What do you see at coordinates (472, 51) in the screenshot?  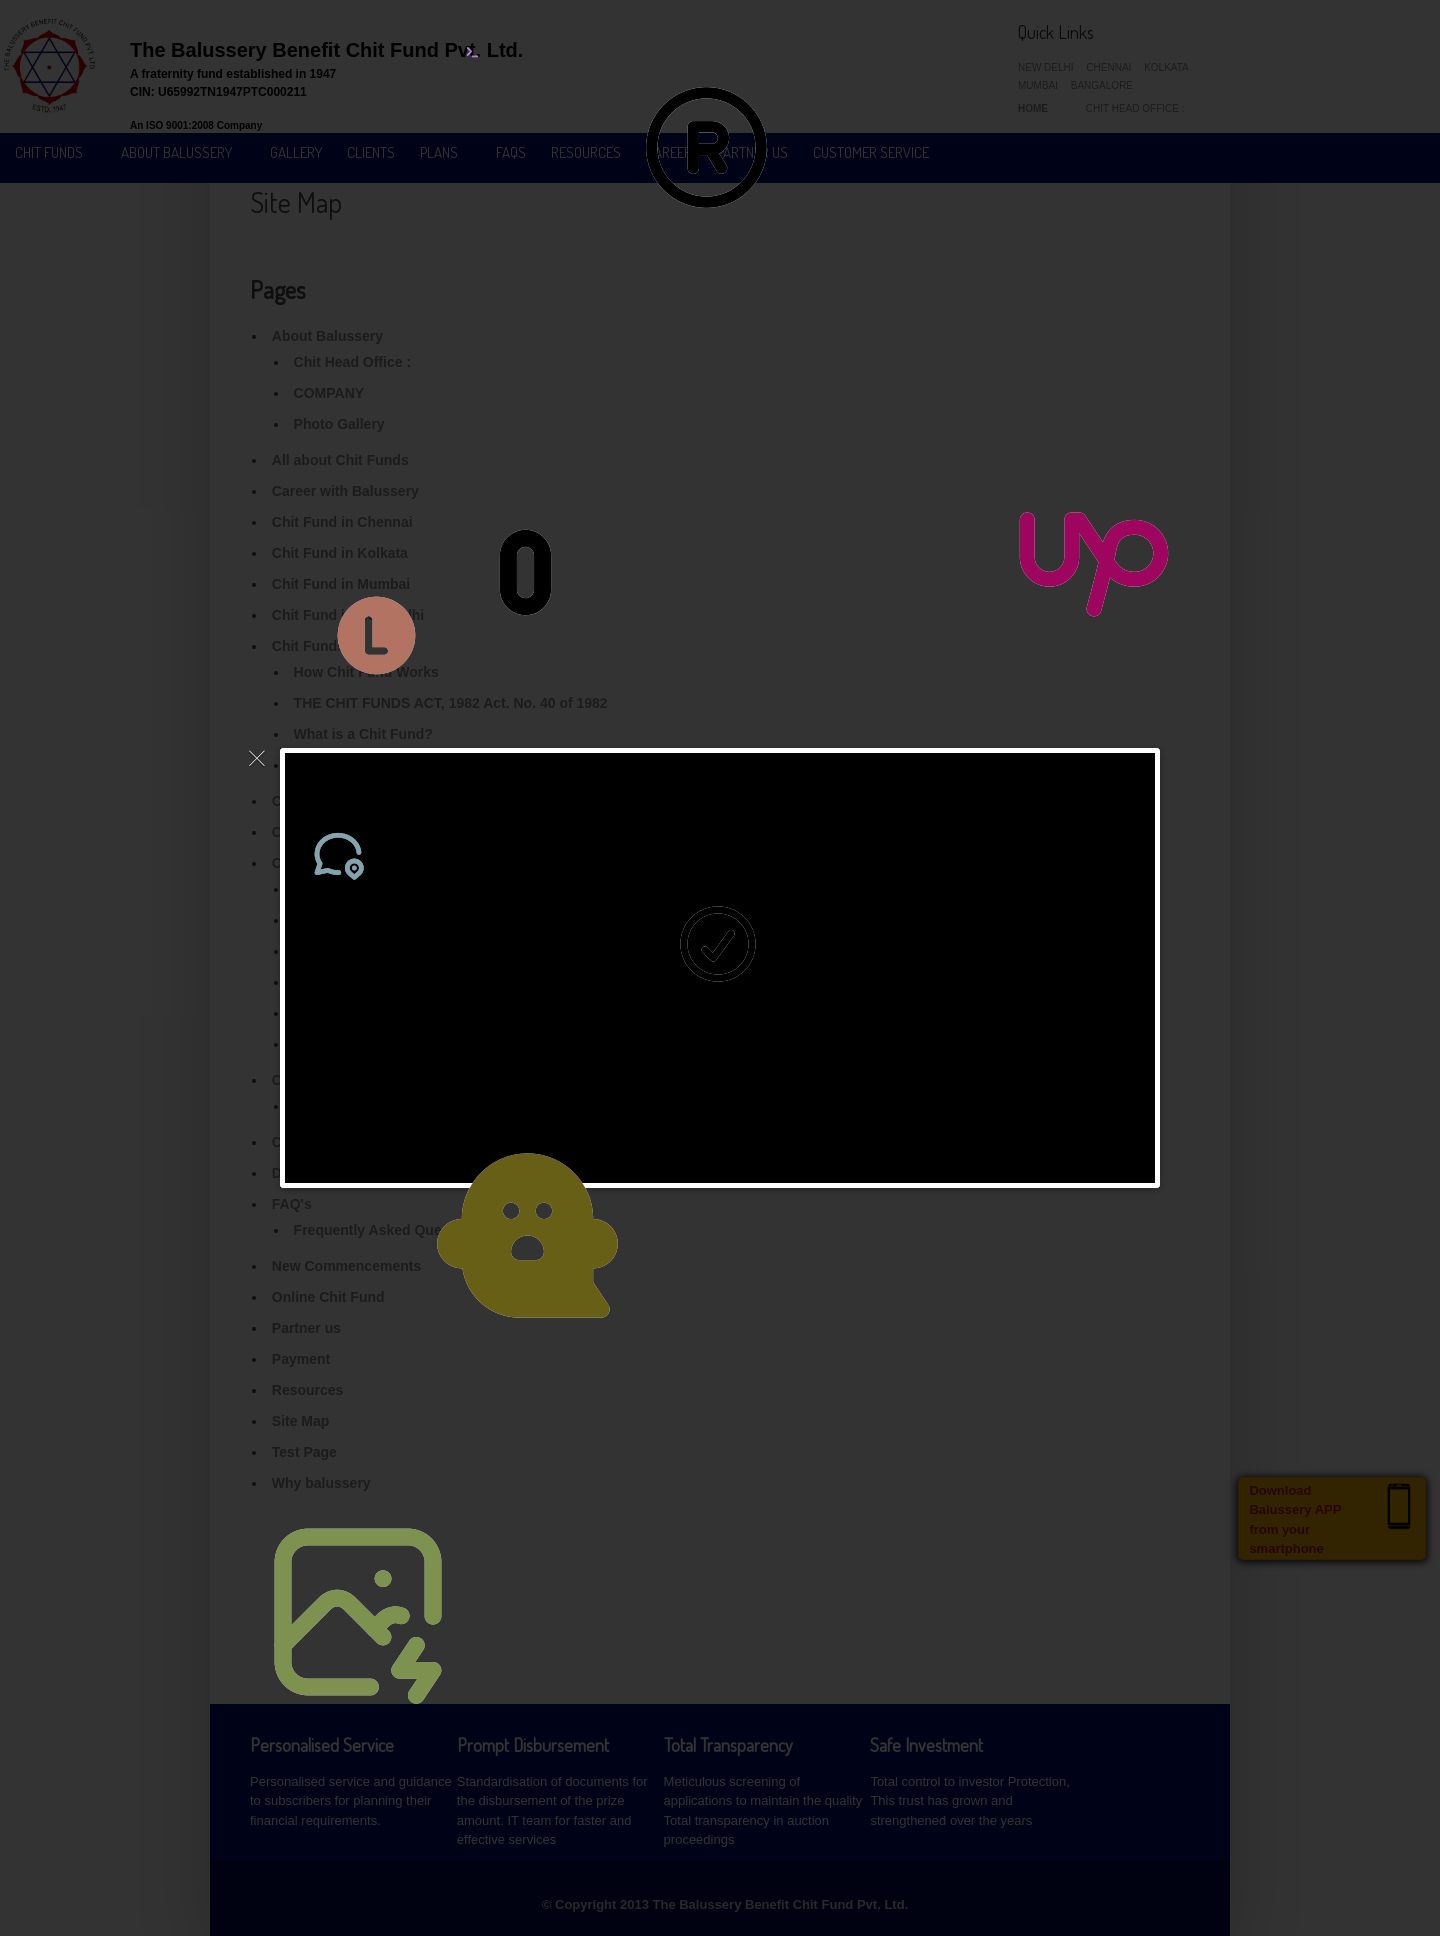 I see `open terminal or command line interface` at bounding box center [472, 51].